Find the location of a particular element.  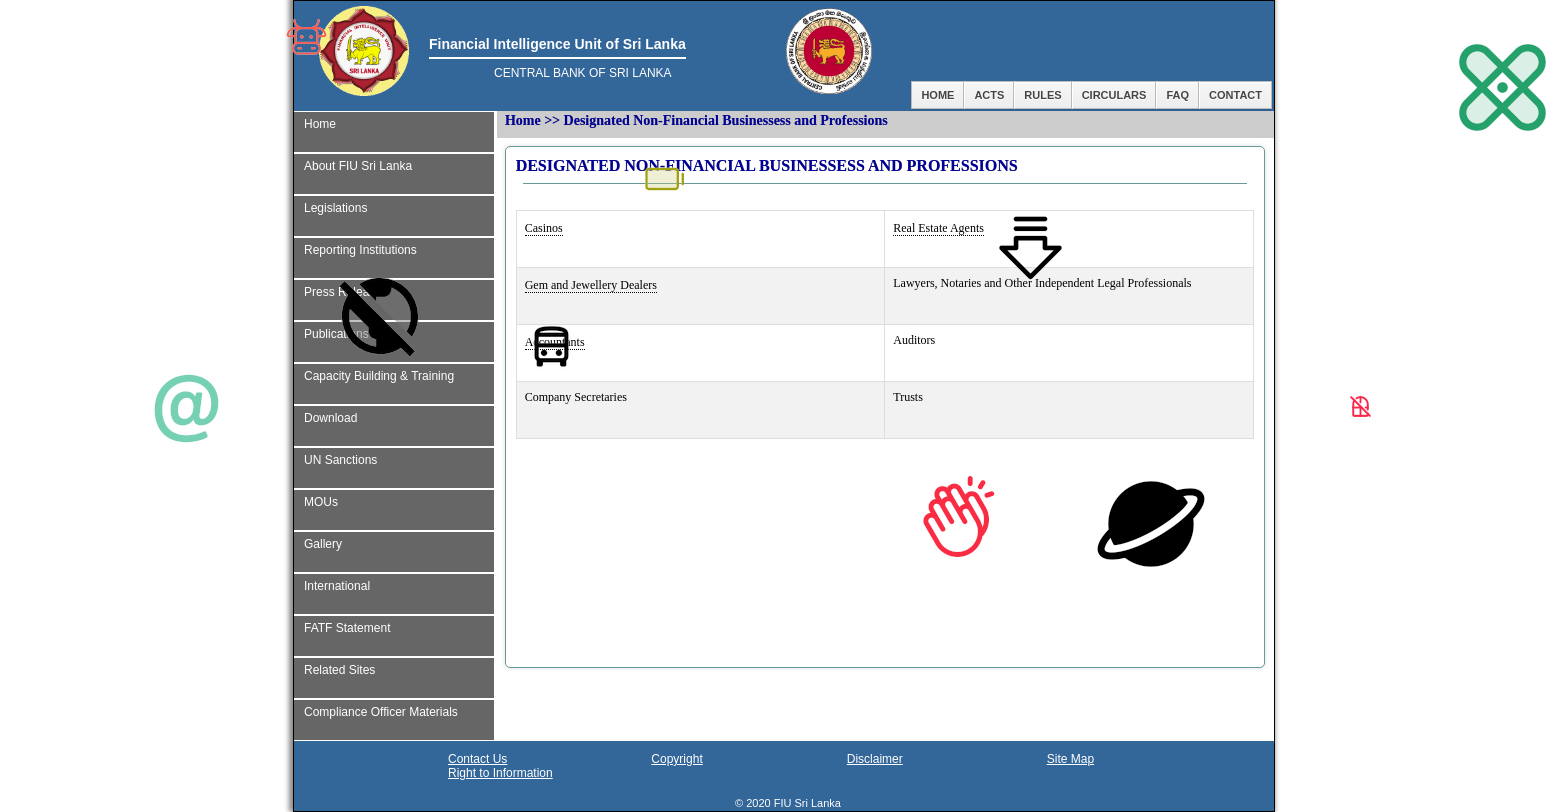

get bus directions or routes is located at coordinates (551, 347).